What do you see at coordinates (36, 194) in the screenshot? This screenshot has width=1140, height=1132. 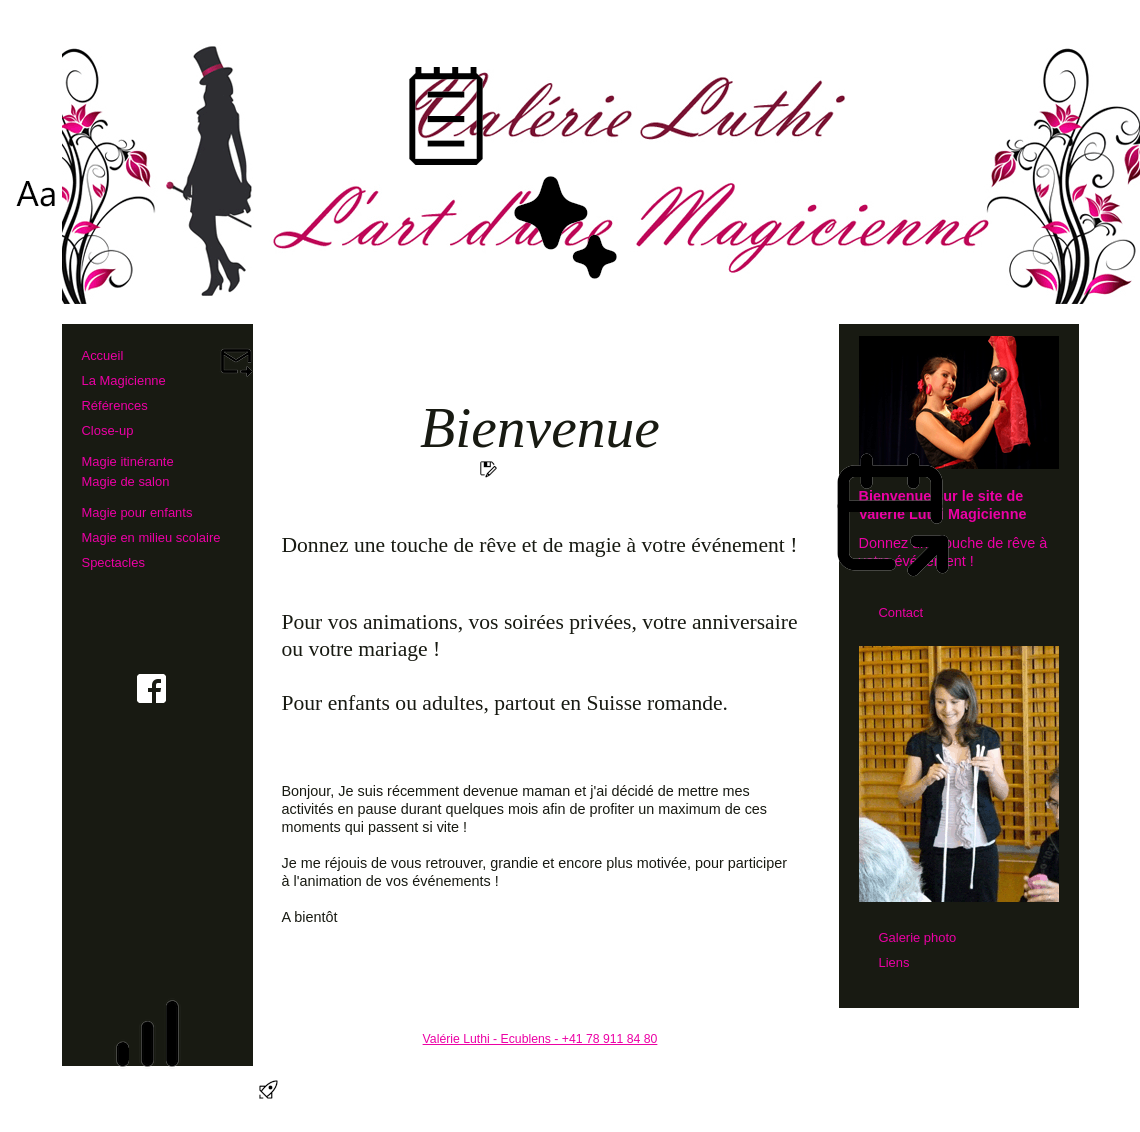 I see `toggle case-sensitive search` at bounding box center [36, 194].